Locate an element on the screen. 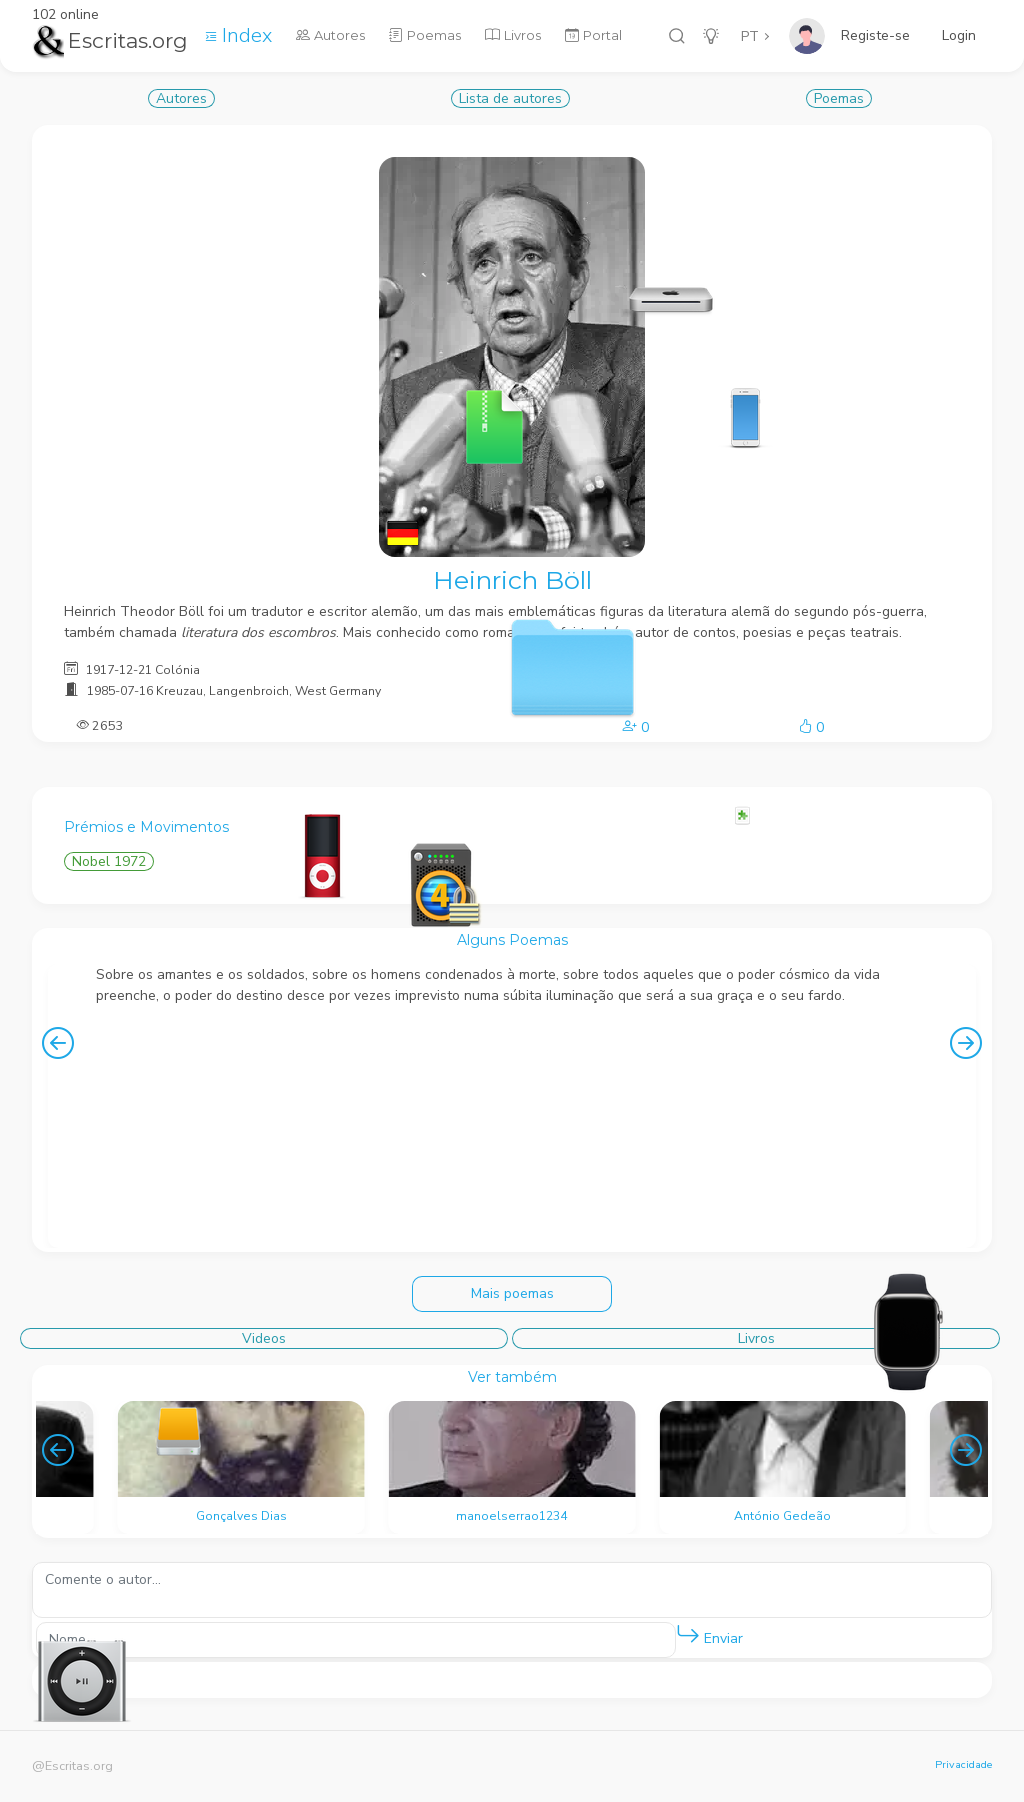 Image resolution: width=1024 pixels, height=1802 pixels. compressed archive file (.arc format) is located at coordinates (494, 428).